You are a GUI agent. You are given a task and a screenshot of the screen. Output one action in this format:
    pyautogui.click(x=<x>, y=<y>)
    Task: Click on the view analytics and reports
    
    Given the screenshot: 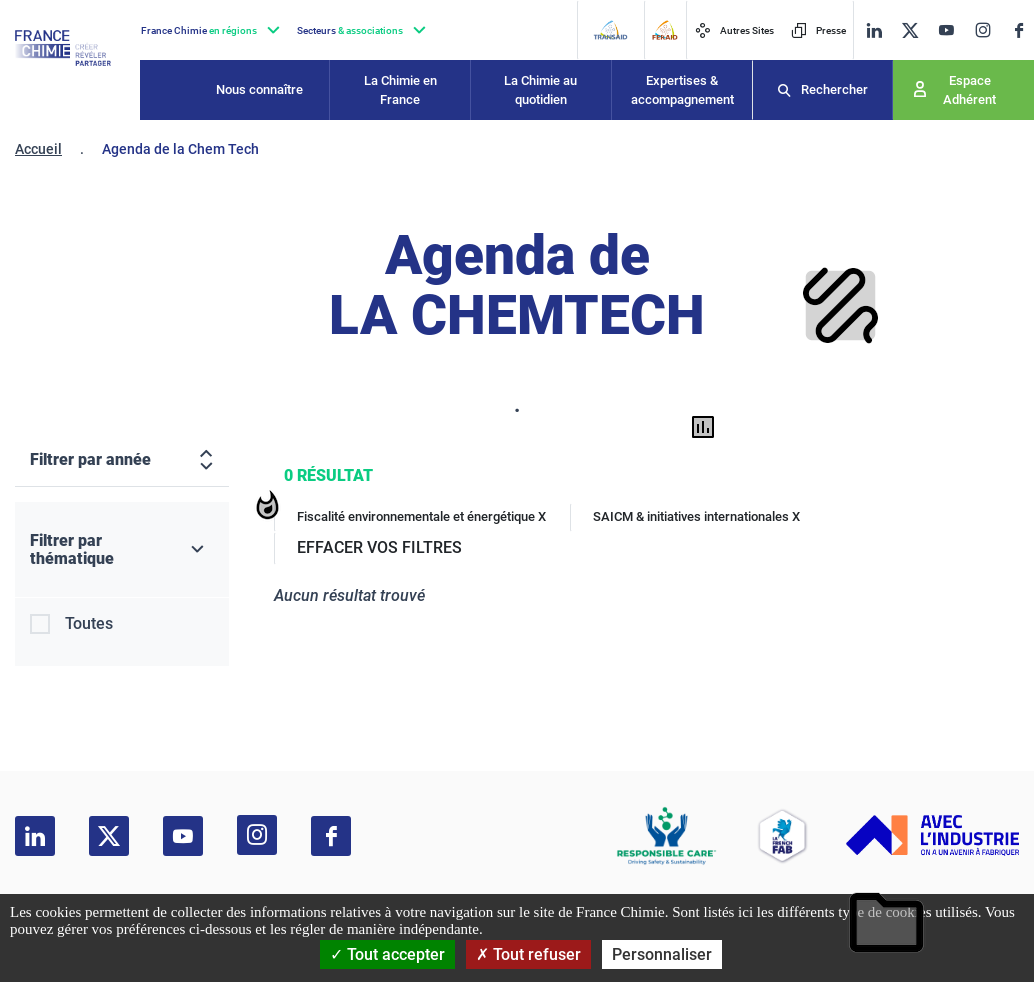 What is the action you would take?
    pyautogui.click(x=703, y=427)
    